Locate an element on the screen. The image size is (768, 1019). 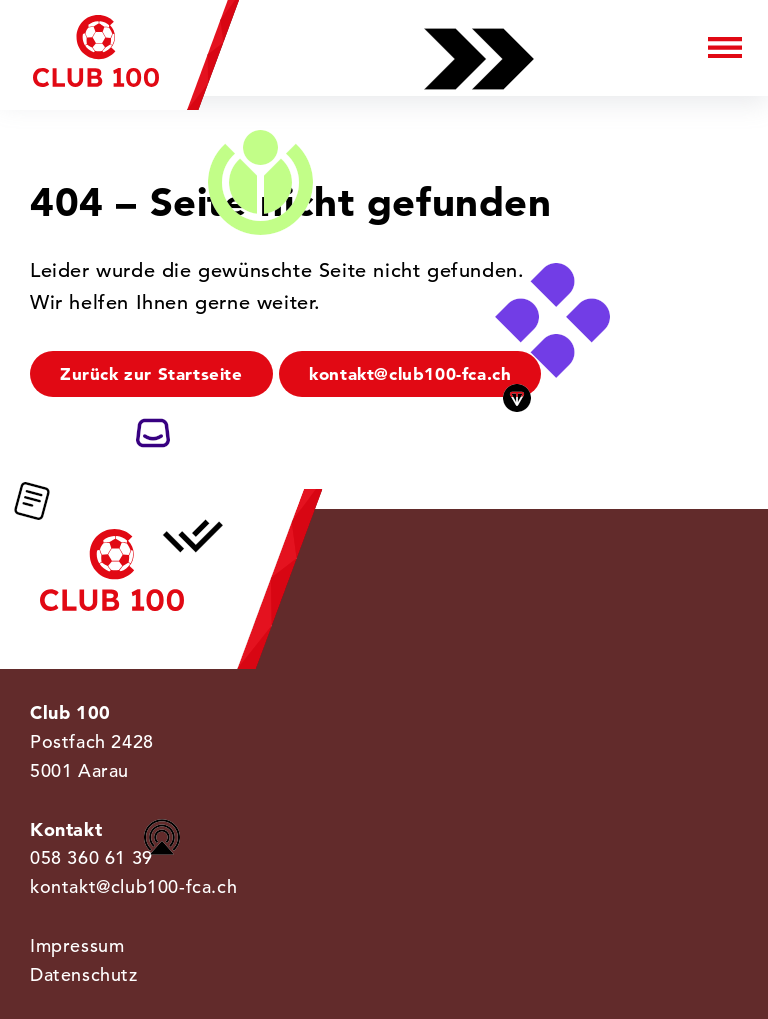
bentobox company logo is located at coordinates (552, 320).